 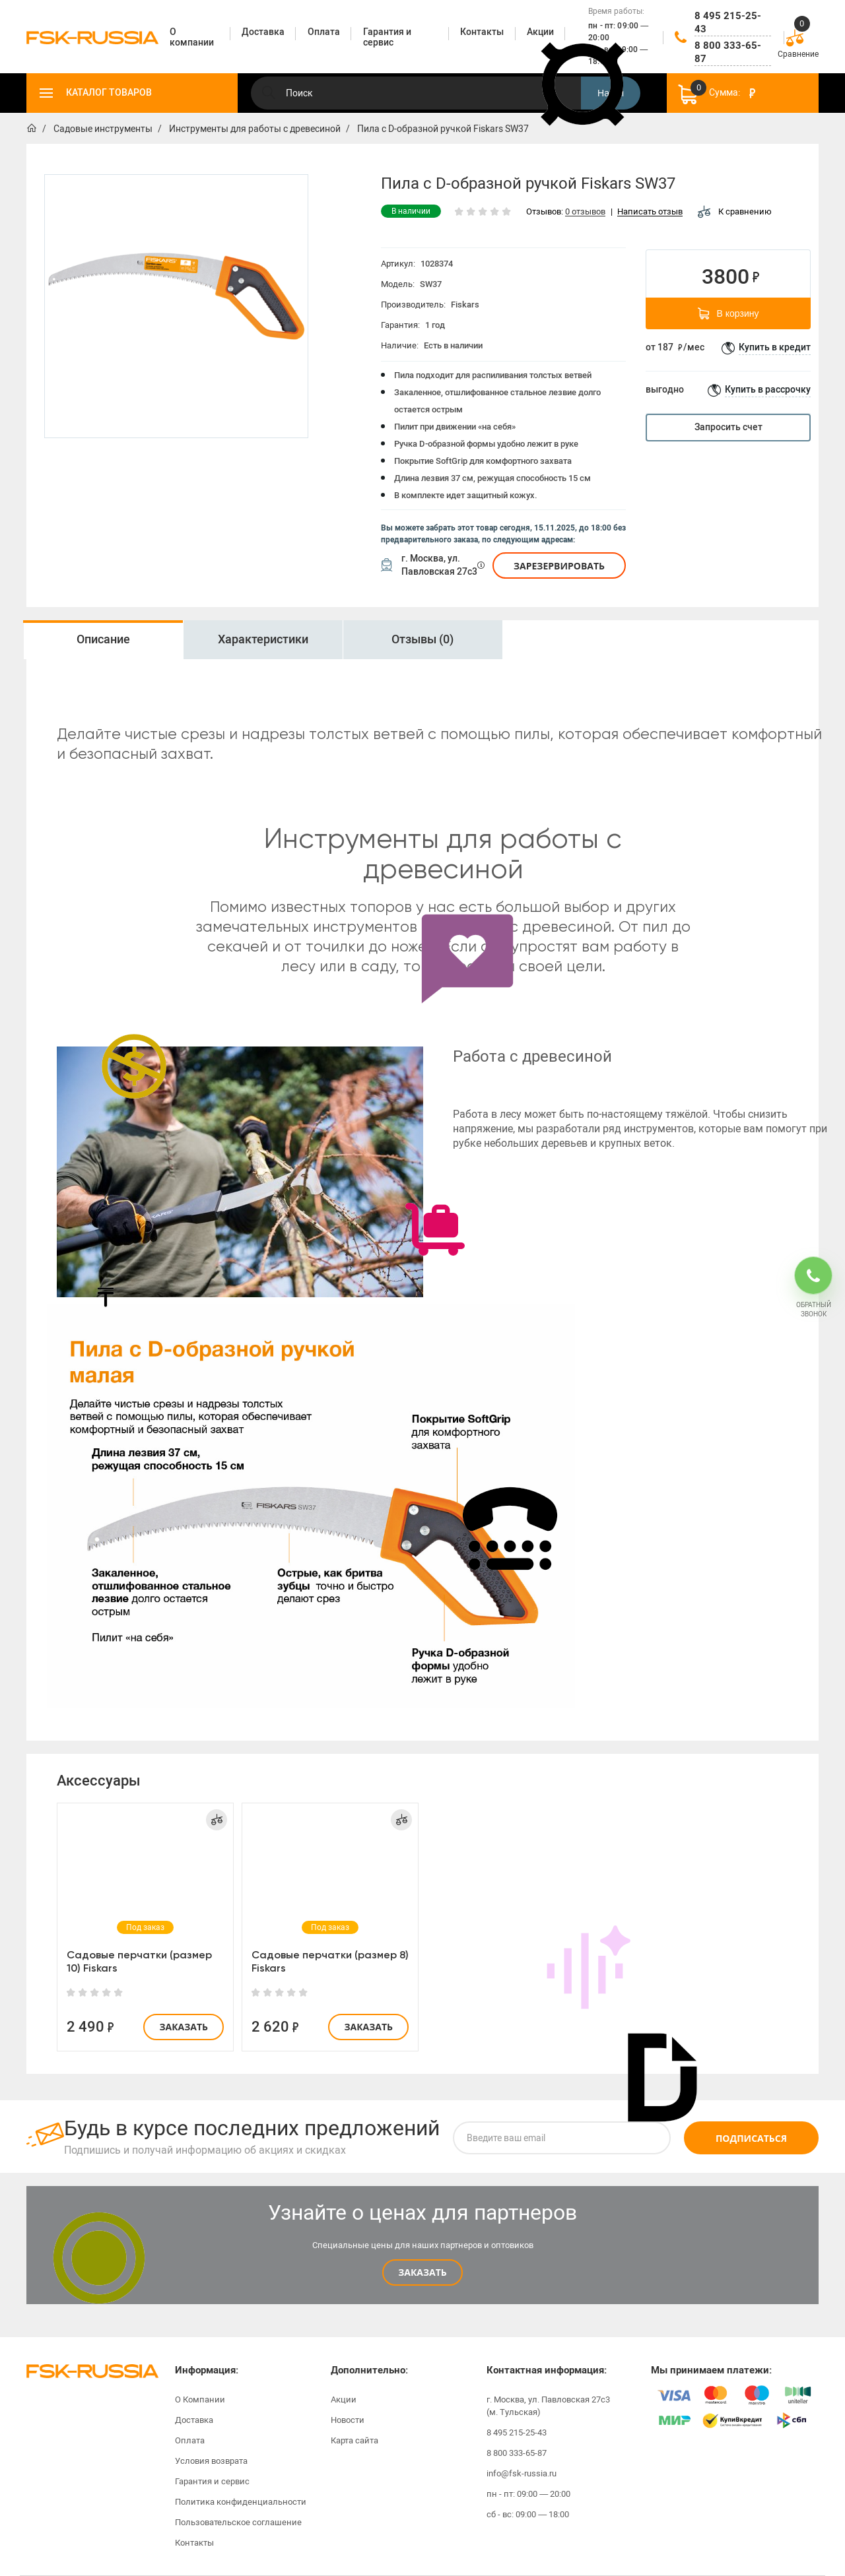 What do you see at coordinates (99, 2258) in the screenshot?
I see `indicates loading or processing in progress` at bounding box center [99, 2258].